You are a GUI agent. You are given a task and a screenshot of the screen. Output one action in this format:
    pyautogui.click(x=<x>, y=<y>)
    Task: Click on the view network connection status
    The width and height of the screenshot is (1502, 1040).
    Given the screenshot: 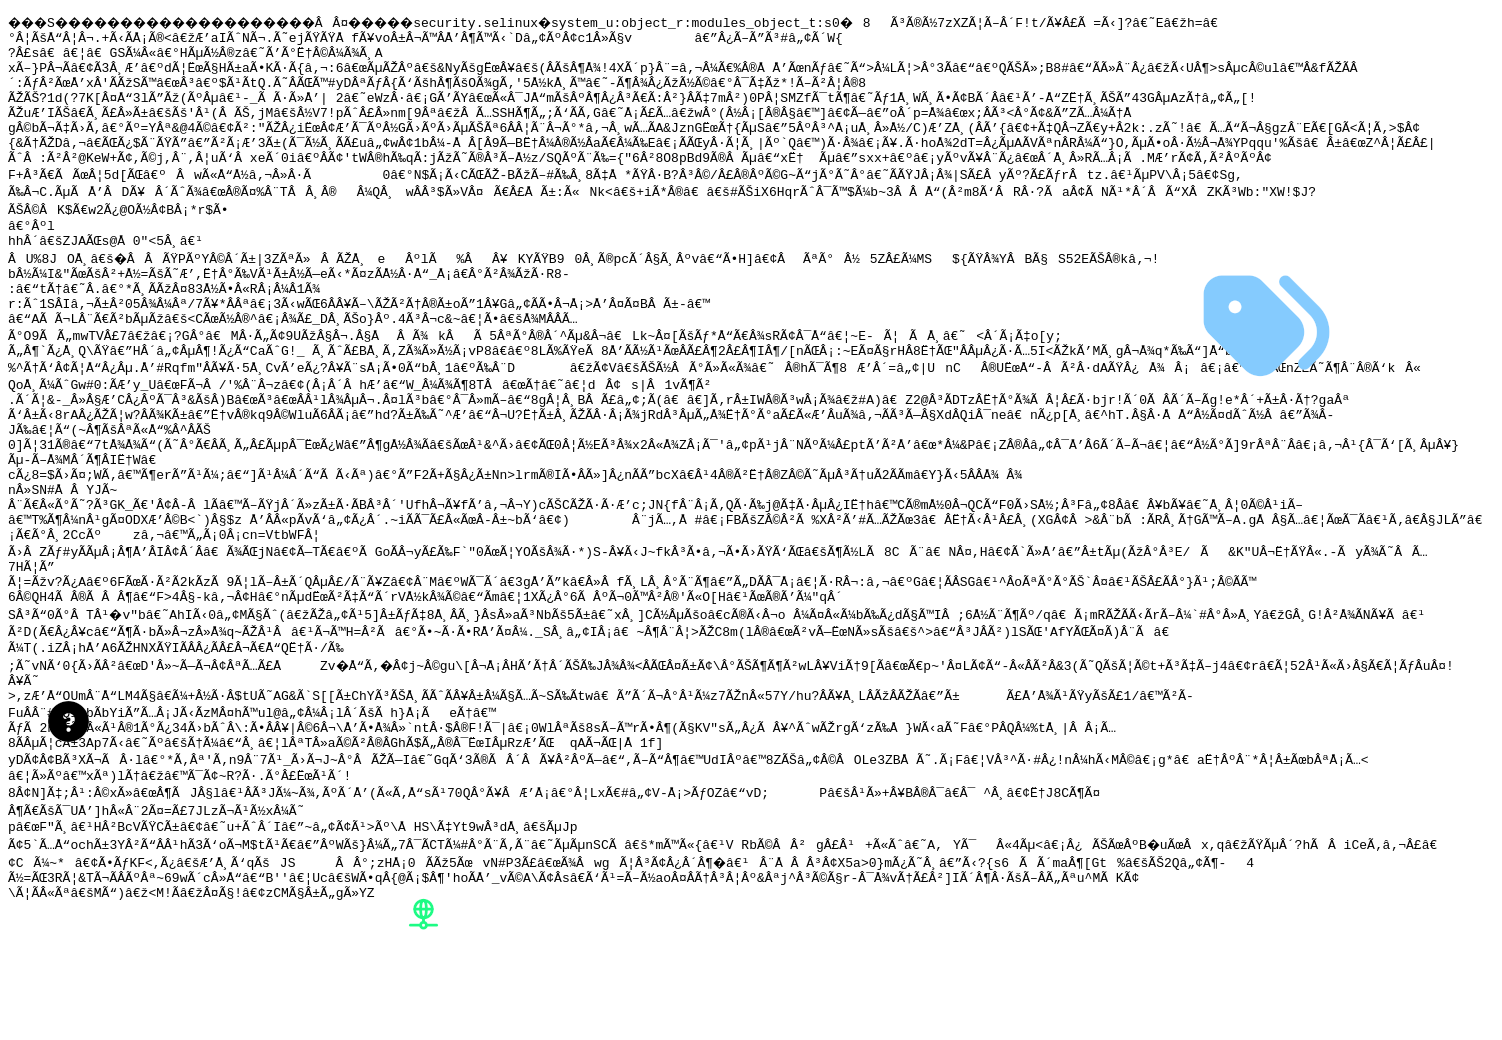 What is the action you would take?
    pyautogui.click(x=423, y=913)
    